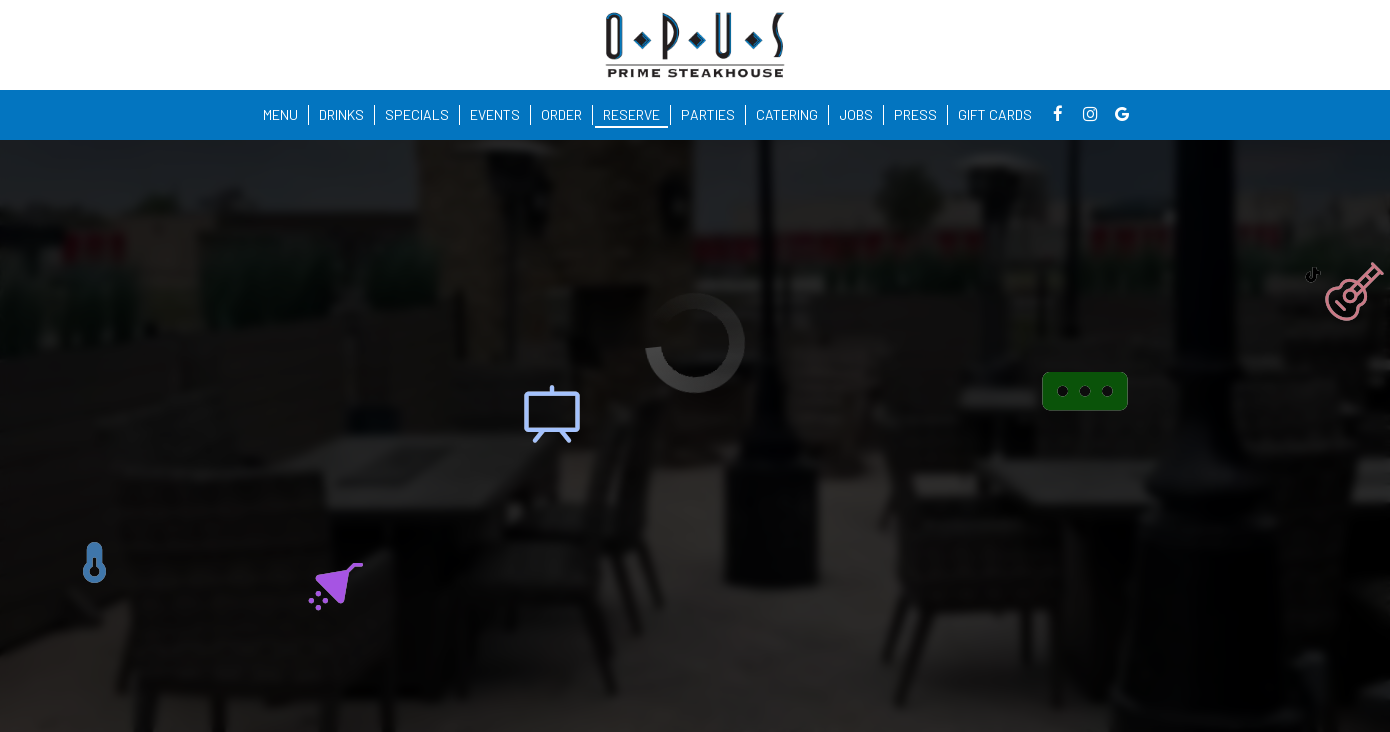 The image size is (1390, 732). What do you see at coordinates (1313, 275) in the screenshot?
I see `open the TikTok app` at bounding box center [1313, 275].